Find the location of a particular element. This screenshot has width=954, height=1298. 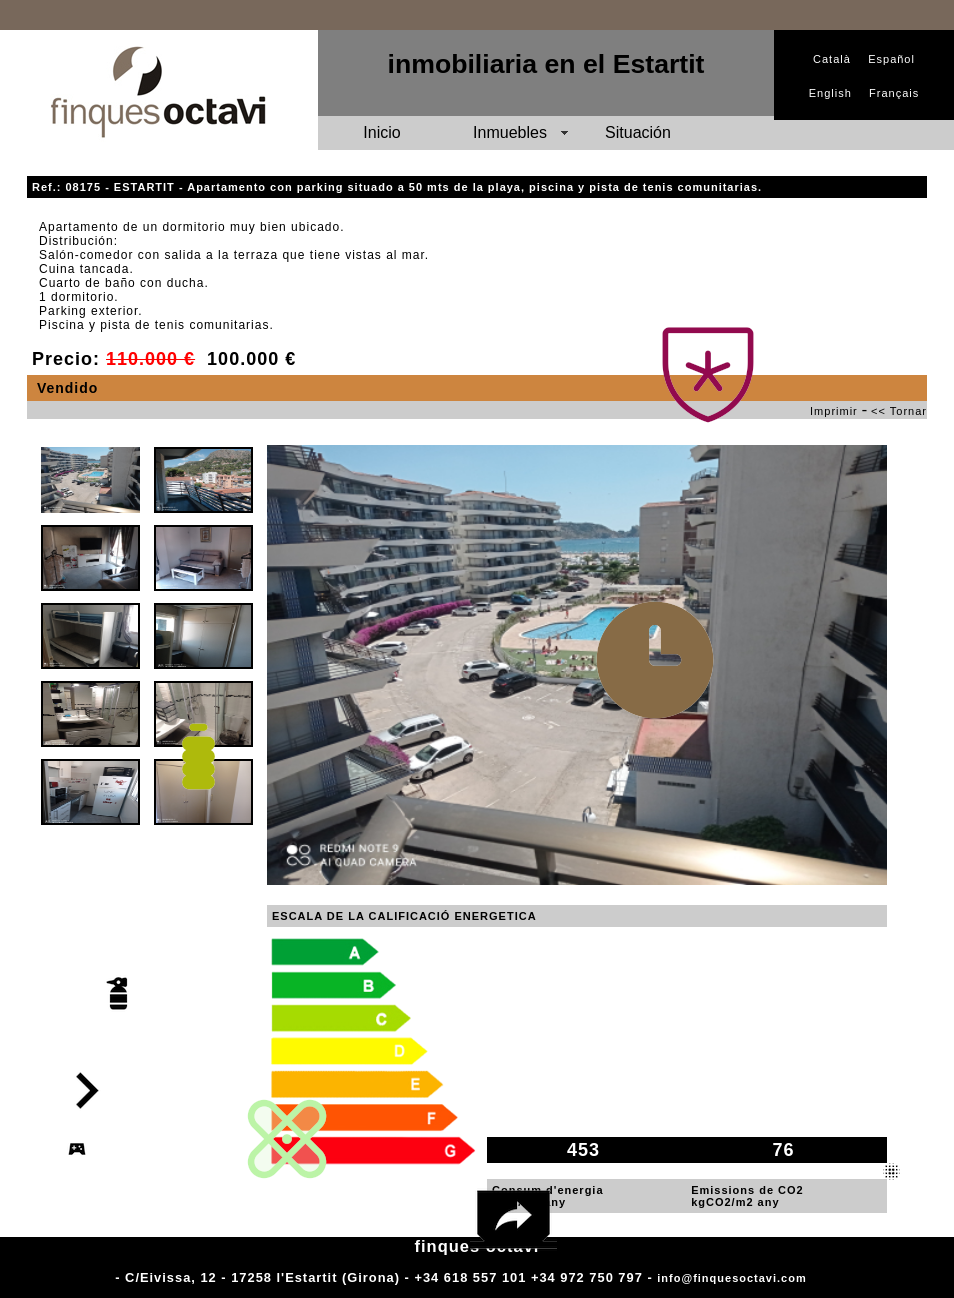

access health or first aid resources is located at coordinates (287, 1139).